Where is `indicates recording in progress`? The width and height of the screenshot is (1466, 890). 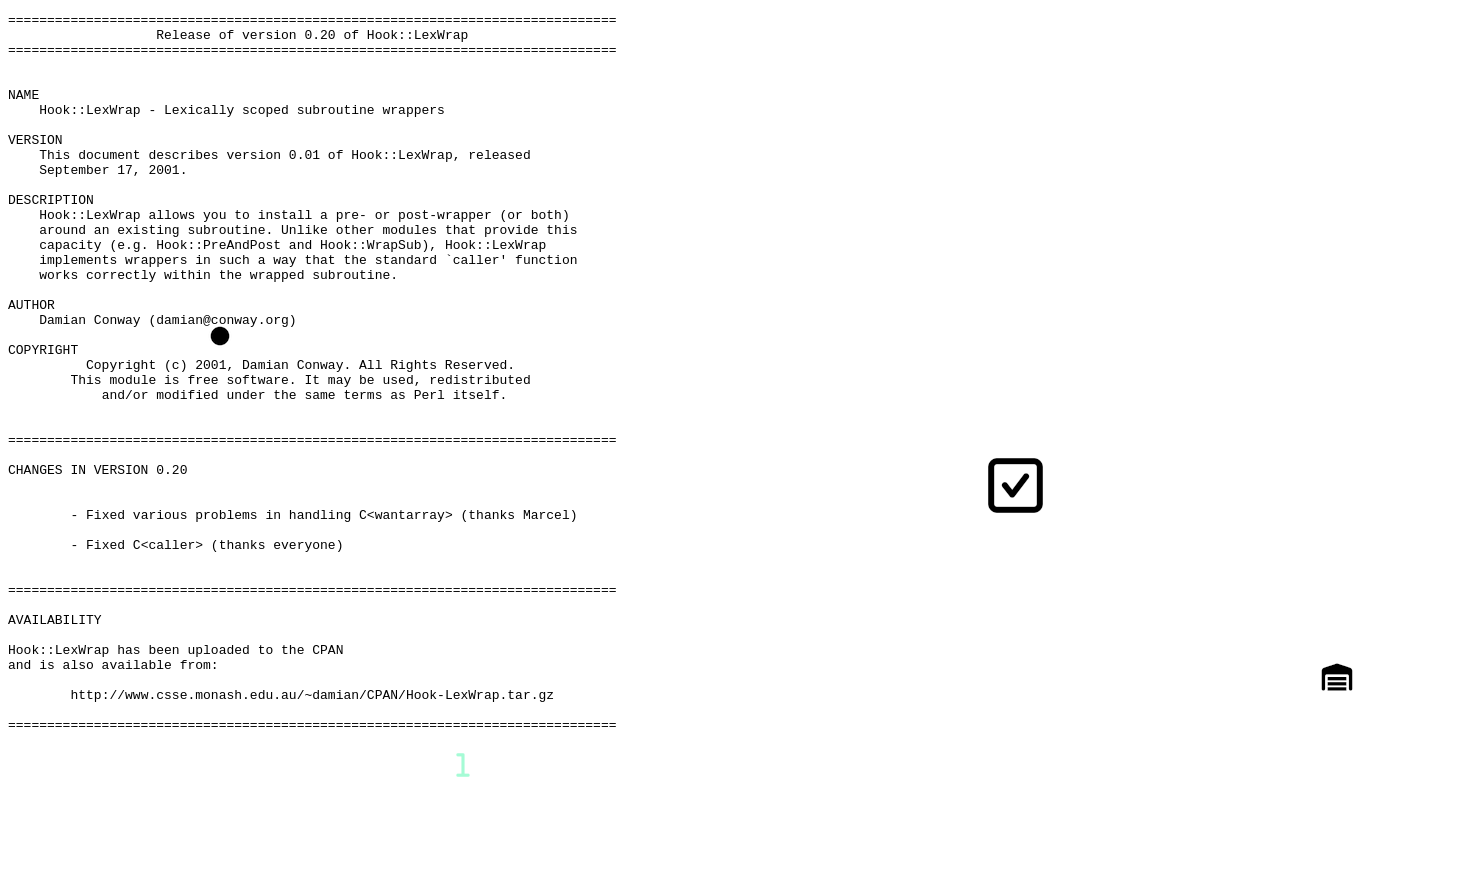 indicates recording in progress is located at coordinates (220, 336).